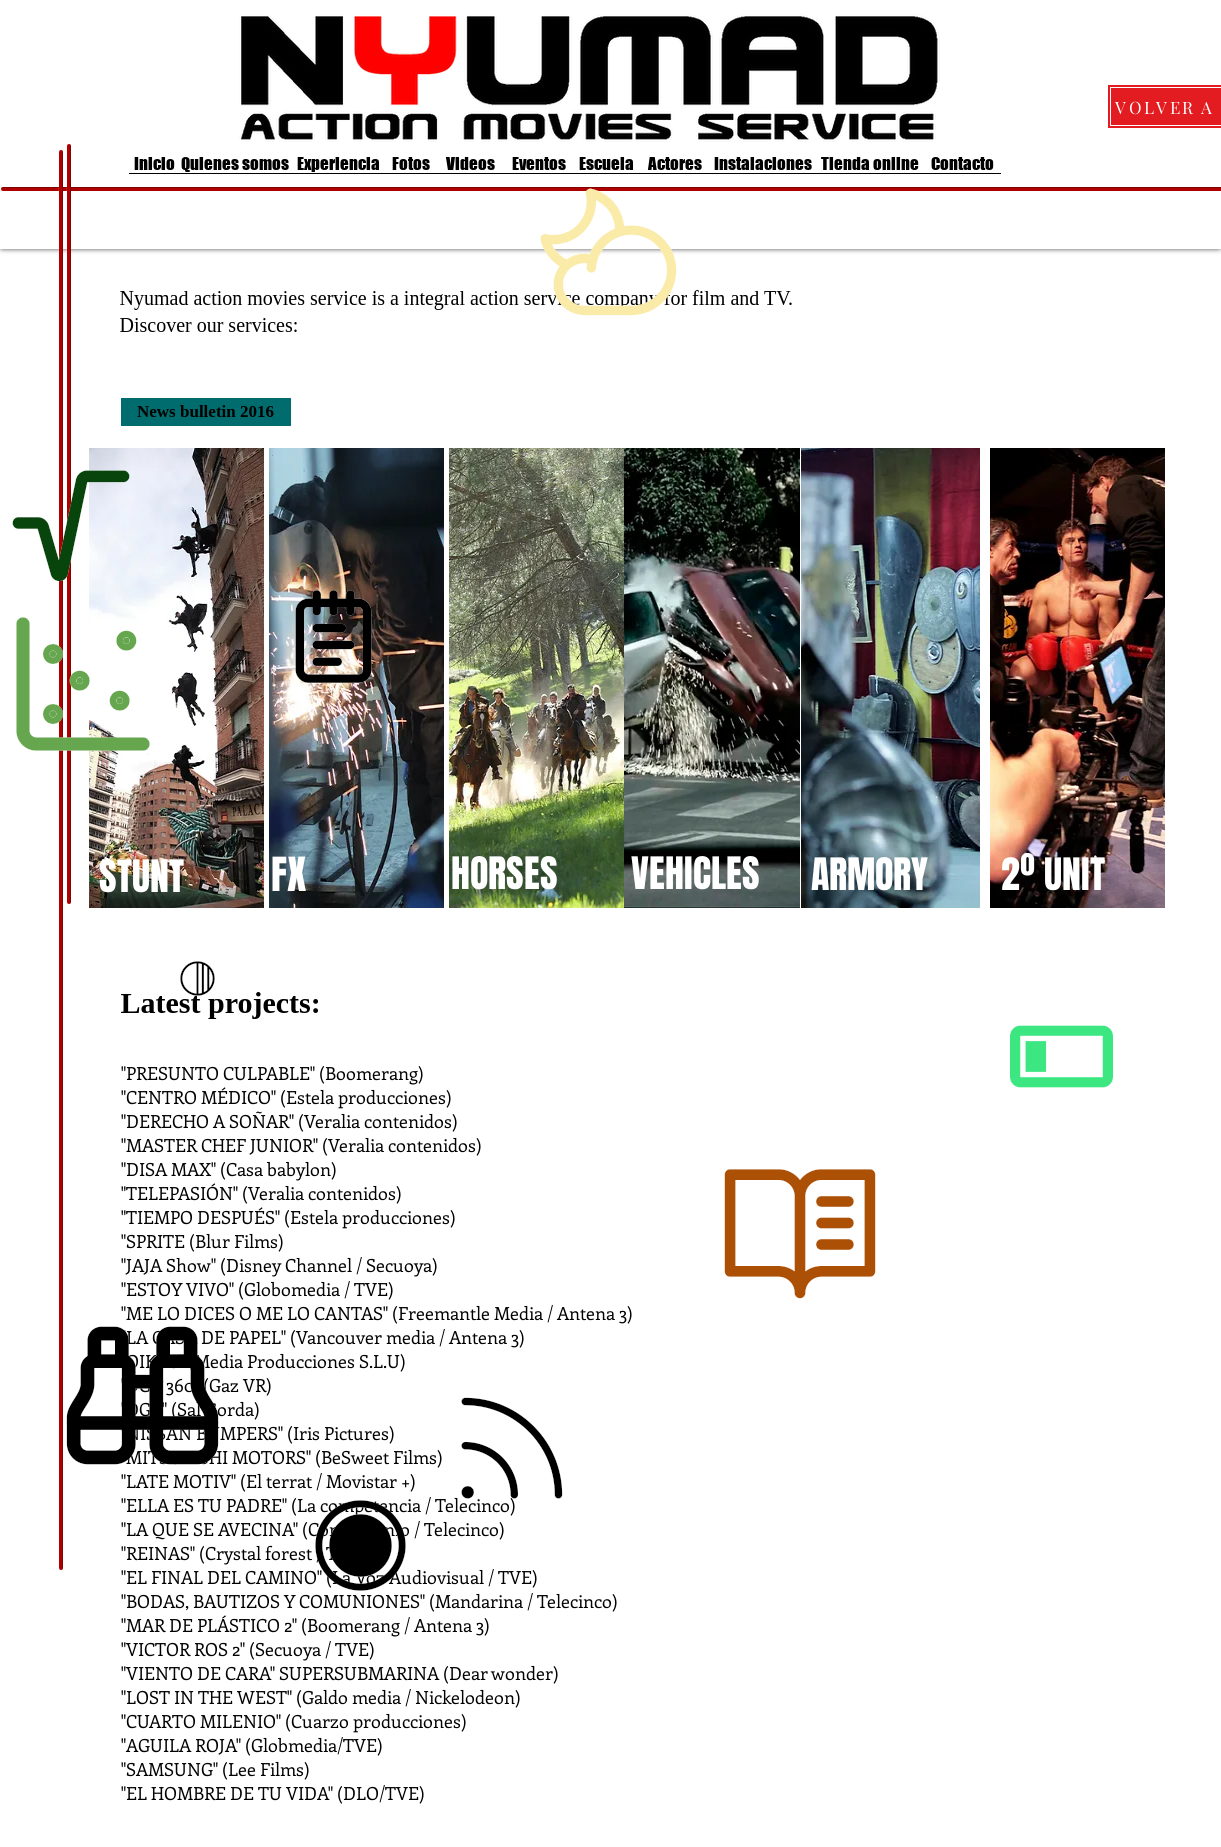 The image size is (1221, 1847). What do you see at coordinates (142, 1395) in the screenshot?
I see `search or explore content` at bounding box center [142, 1395].